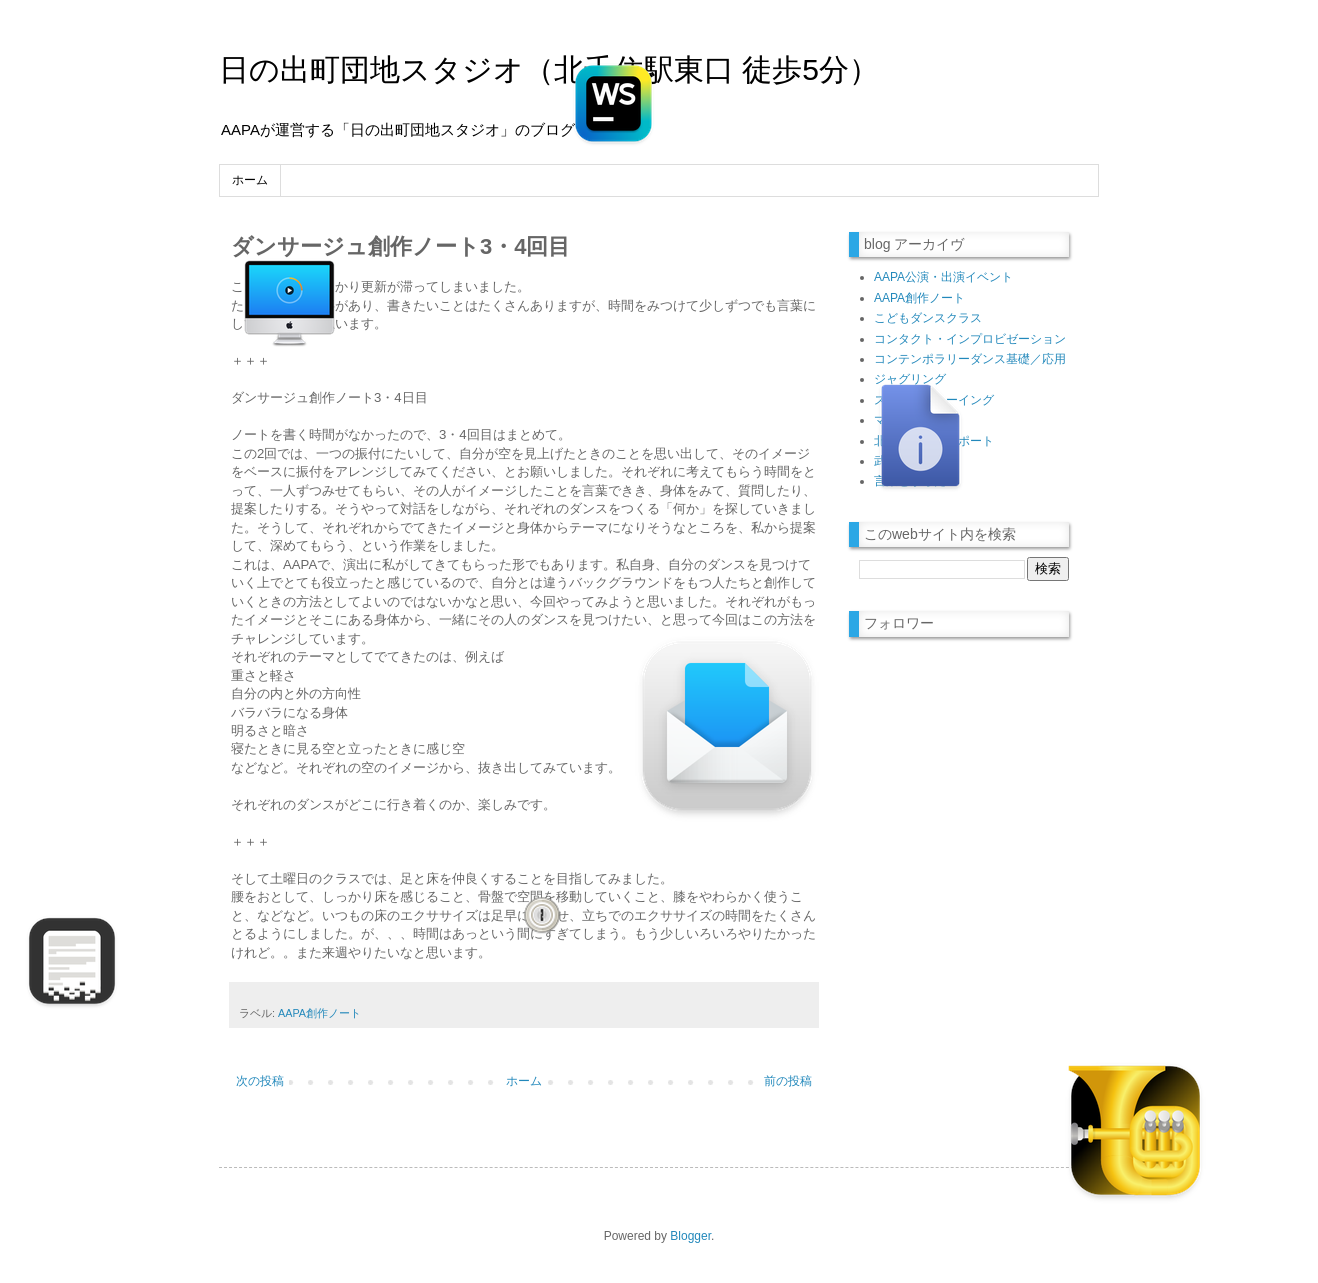 Image resolution: width=1318 pixels, height=1283 pixels. What do you see at coordinates (542, 915) in the screenshot?
I see `open seahorse password and encryption key manager` at bounding box center [542, 915].